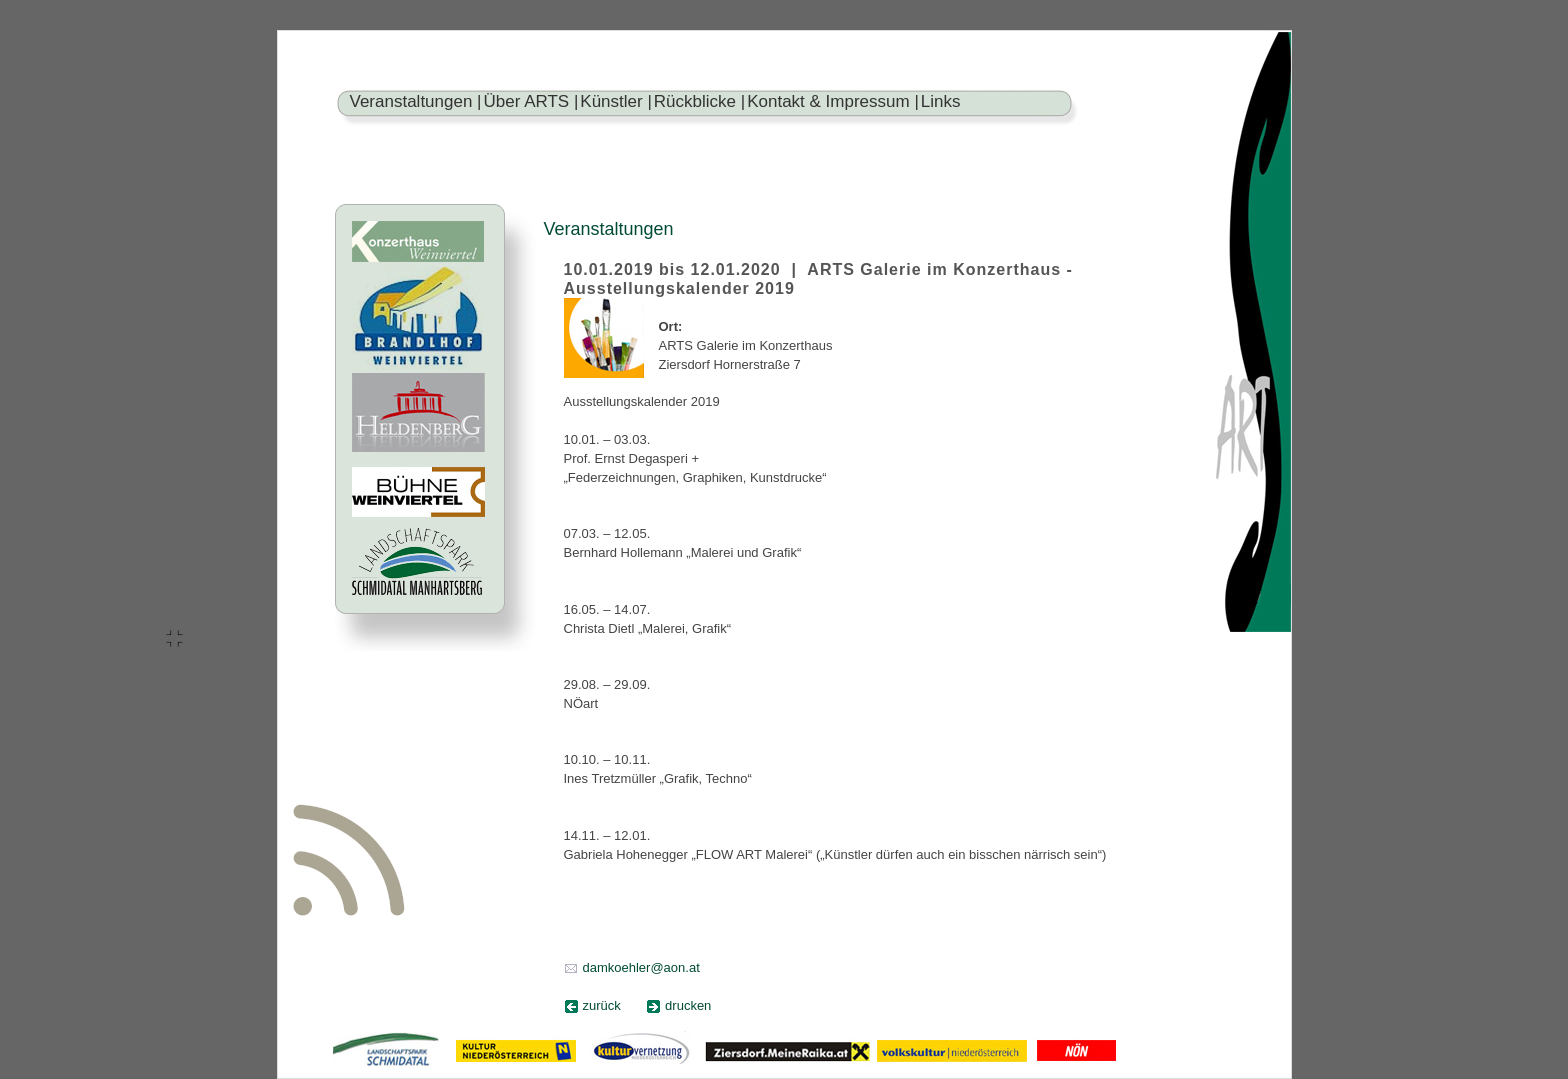 The width and height of the screenshot is (1568, 1079). What do you see at coordinates (174, 638) in the screenshot?
I see `exit fullscreen mode` at bounding box center [174, 638].